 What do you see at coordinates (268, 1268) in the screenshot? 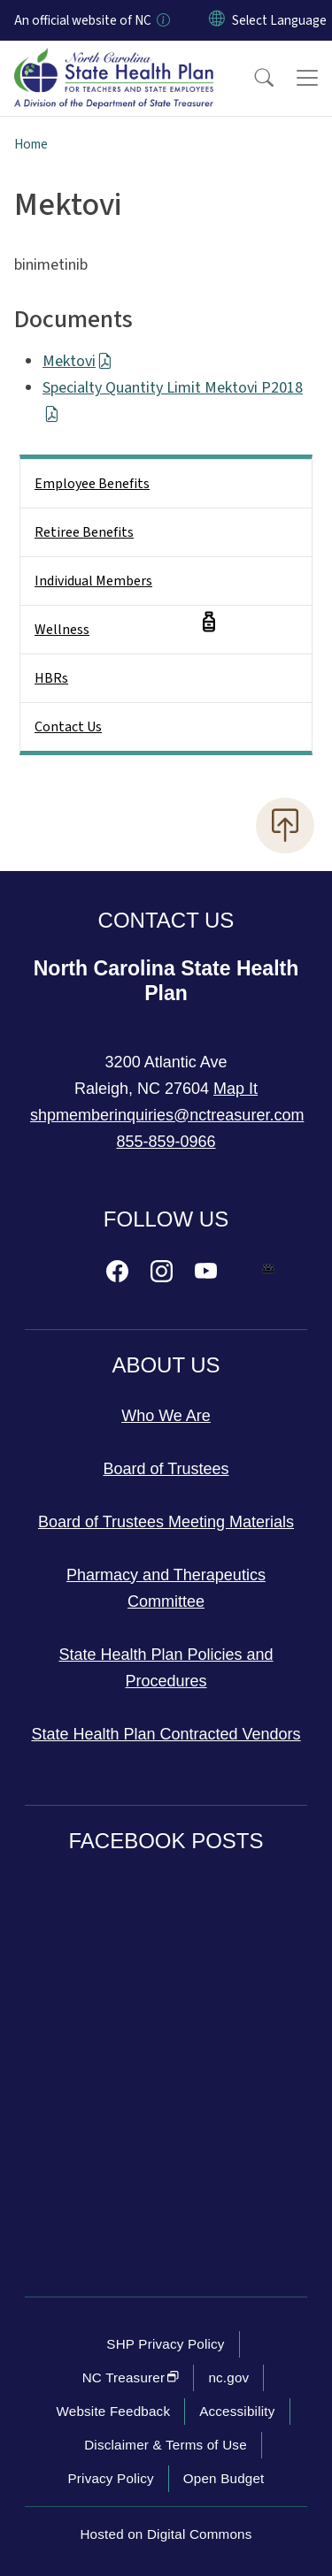
I see `view all team members or users` at bounding box center [268, 1268].